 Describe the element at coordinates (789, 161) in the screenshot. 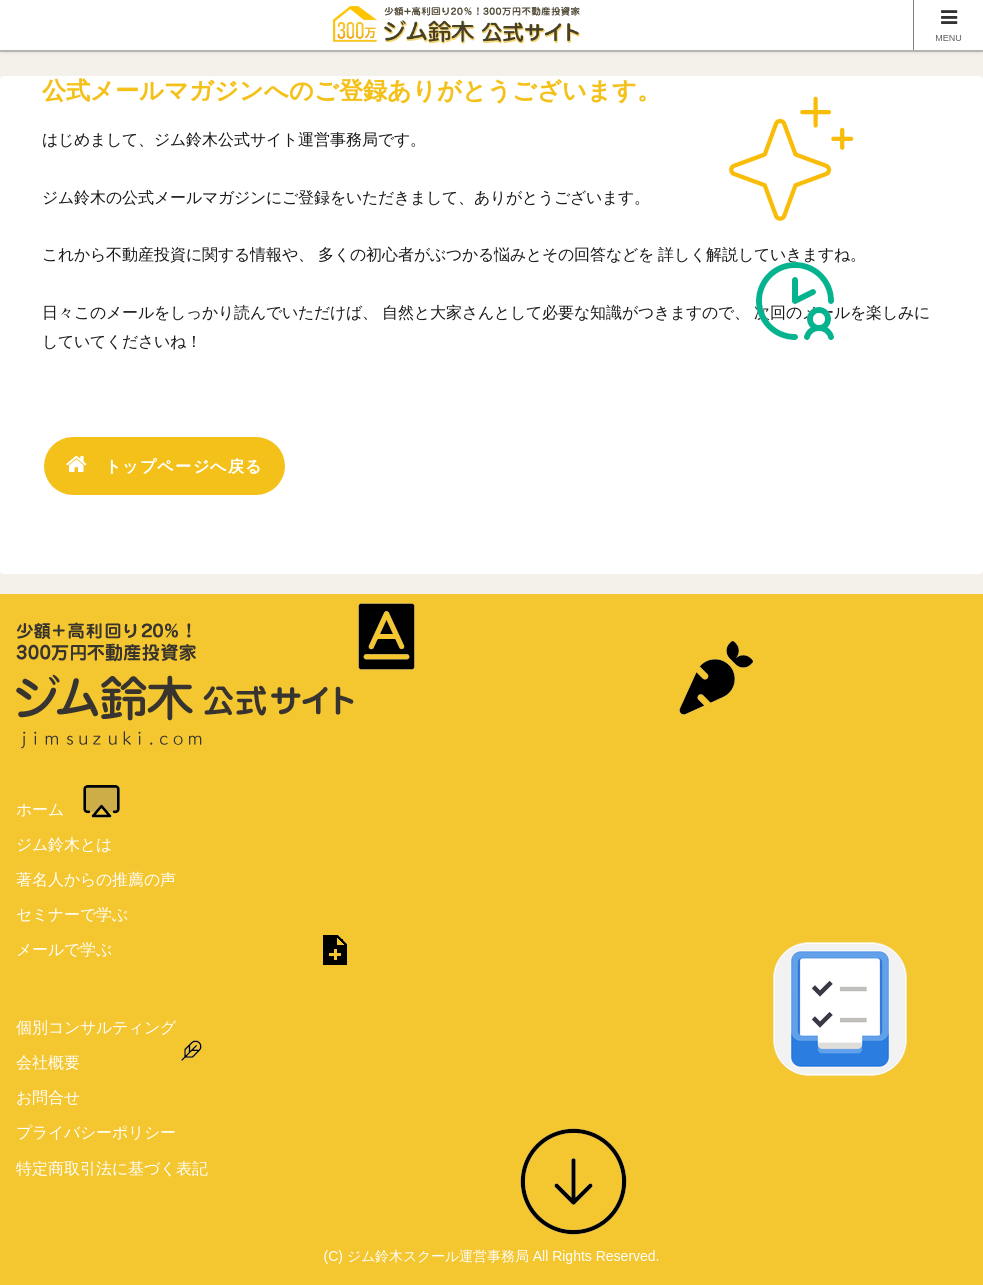

I see `indicates AI-generated or enhanced content` at that location.